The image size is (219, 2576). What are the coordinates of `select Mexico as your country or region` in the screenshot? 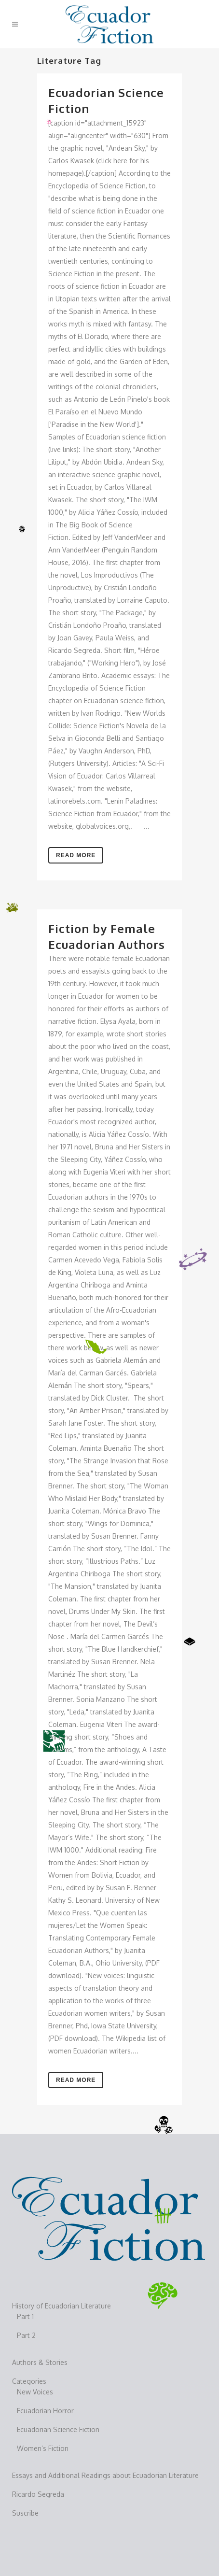 It's located at (96, 1347).